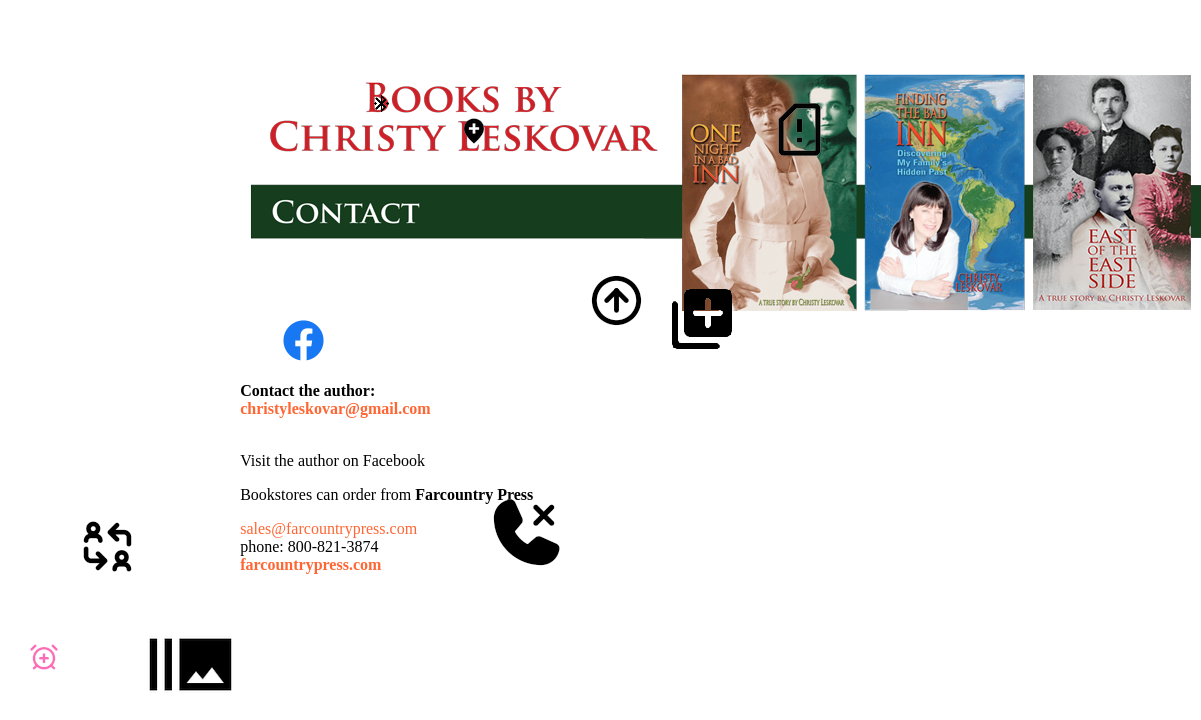 This screenshot has width=1201, height=720. Describe the element at coordinates (190, 664) in the screenshot. I see `enable burst mode for rapid photo capture` at that location.